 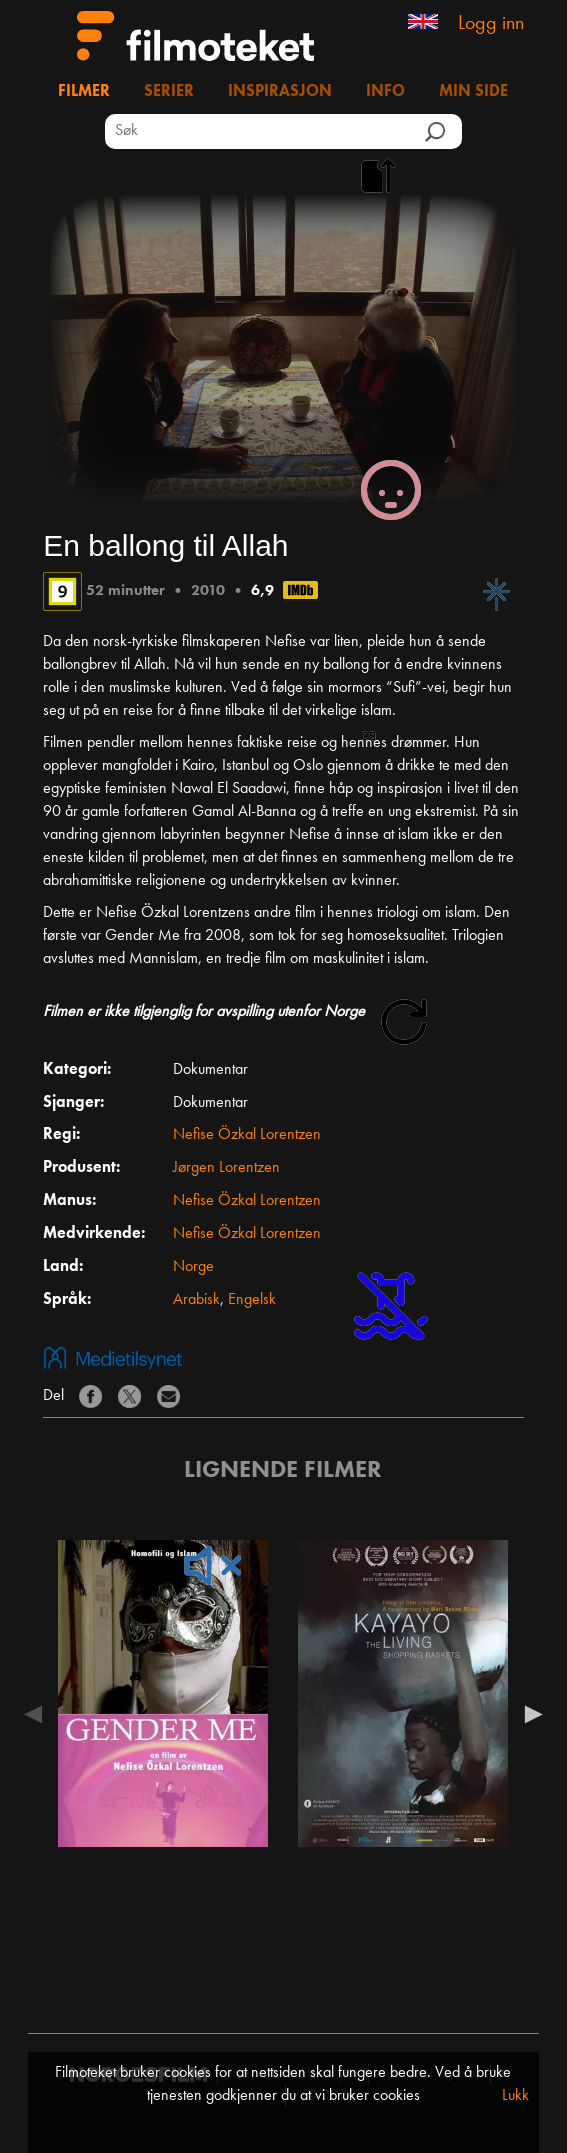 What do you see at coordinates (496, 594) in the screenshot?
I see `link to linktree profile` at bounding box center [496, 594].